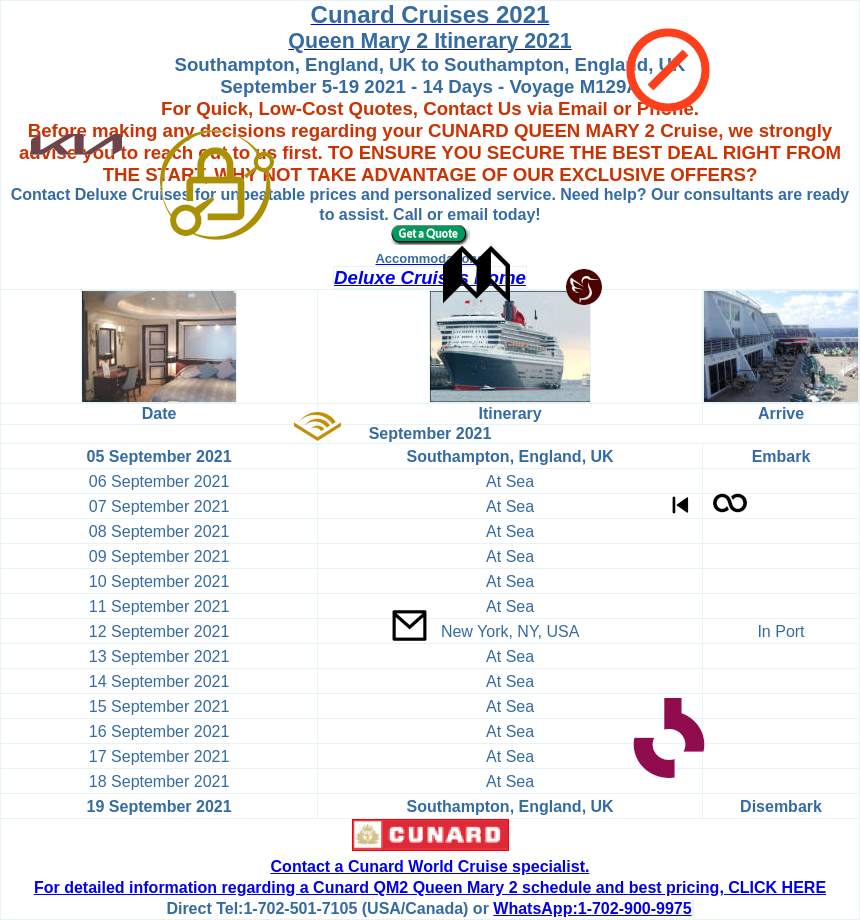  I want to click on open your email inbox, so click(409, 625).